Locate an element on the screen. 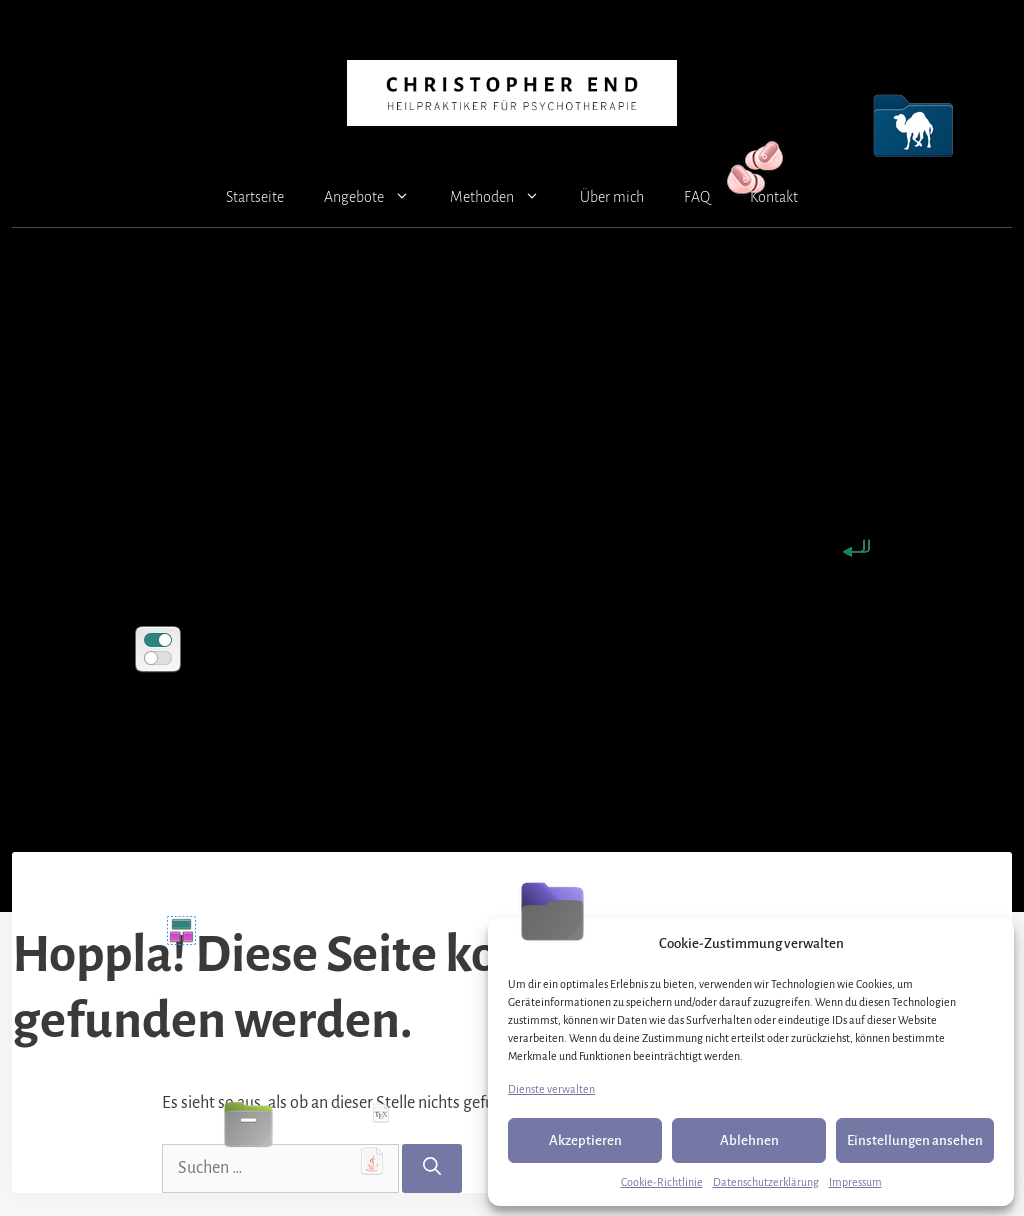  open system tweaks or settings customization is located at coordinates (158, 649).